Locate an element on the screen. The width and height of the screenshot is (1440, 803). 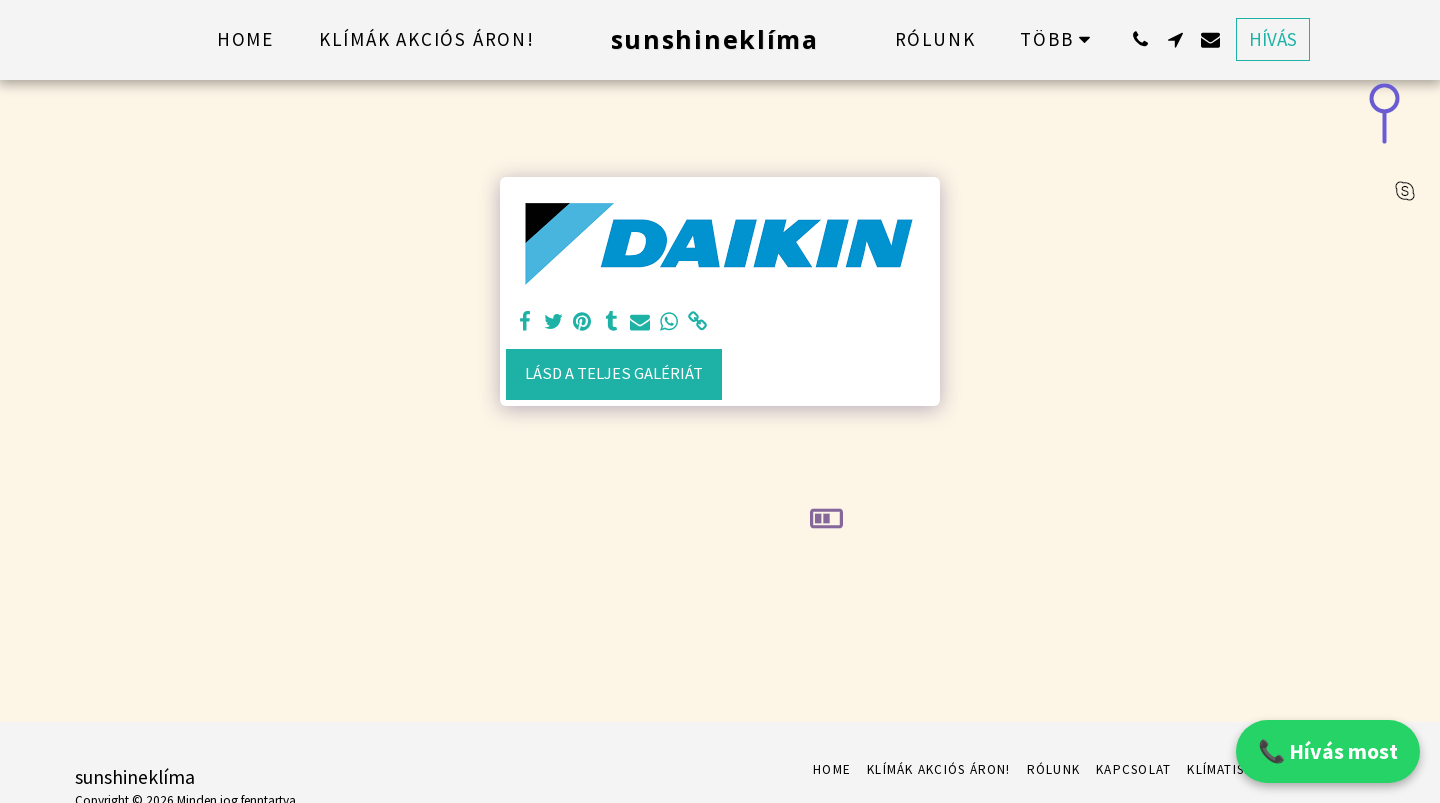
open skype app is located at coordinates (1405, 191).